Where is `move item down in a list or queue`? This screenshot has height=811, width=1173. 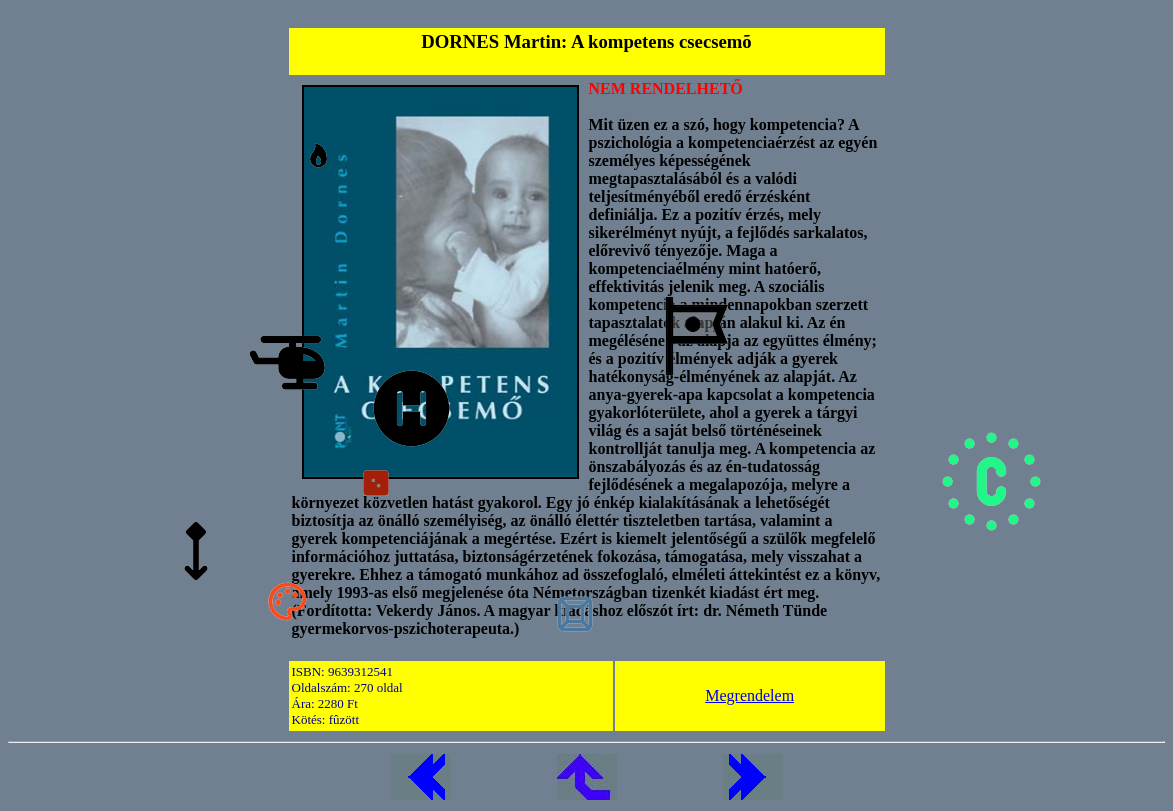 move item down in a list or queue is located at coordinates (196, 551).